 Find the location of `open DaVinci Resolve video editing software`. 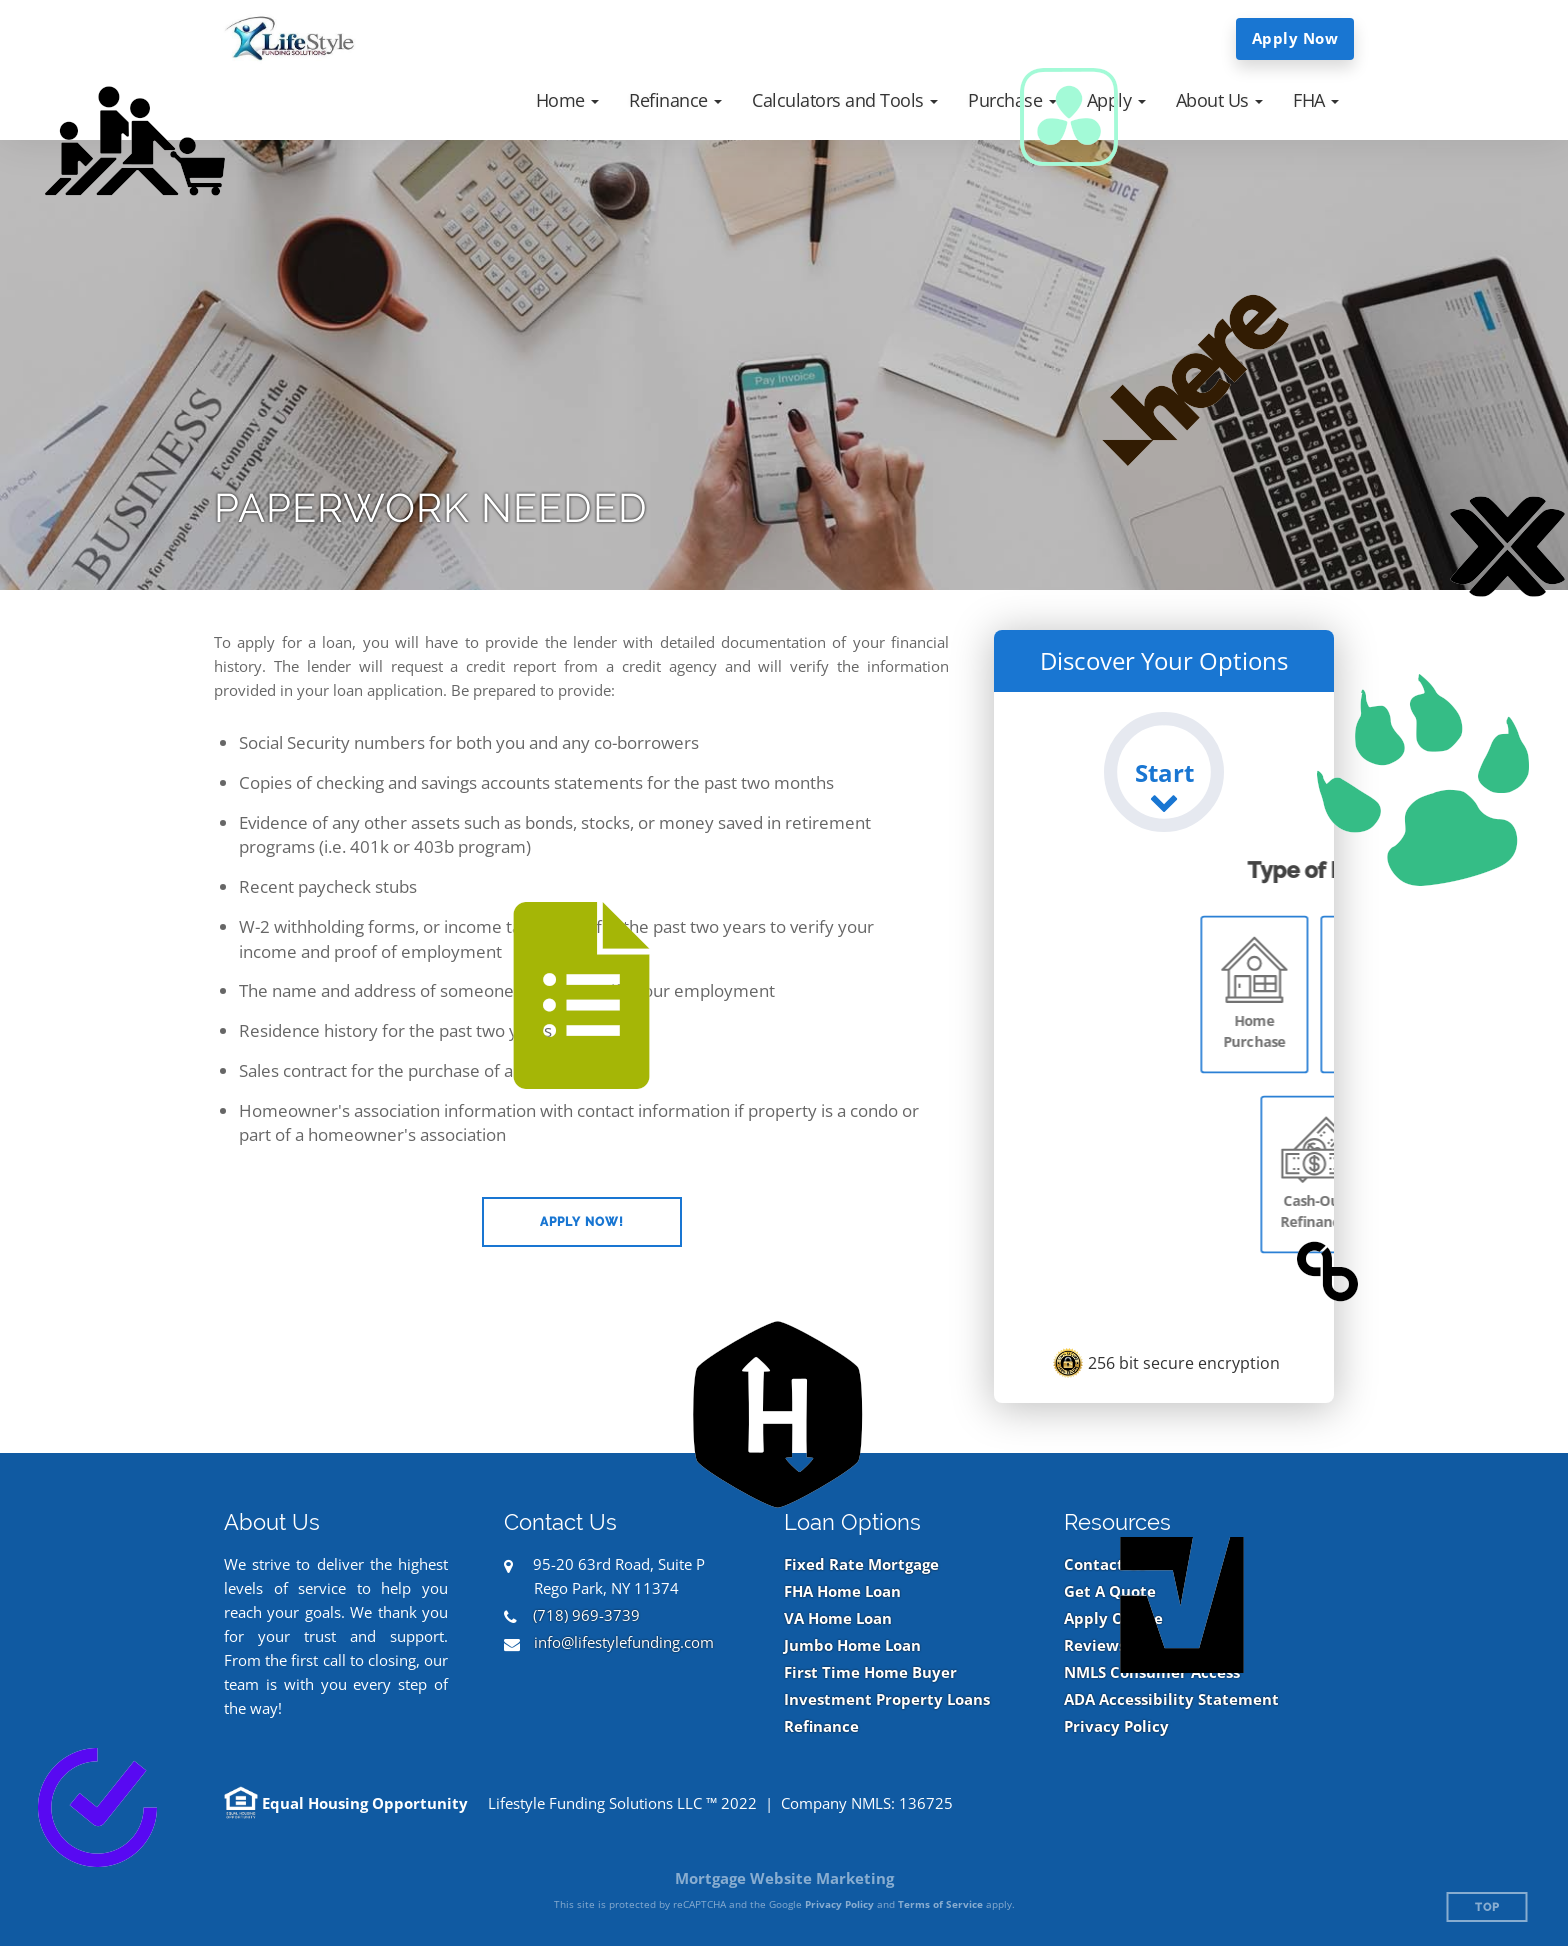

open DaVinci Resolve video editing software is located at coordinates (1069, 117).